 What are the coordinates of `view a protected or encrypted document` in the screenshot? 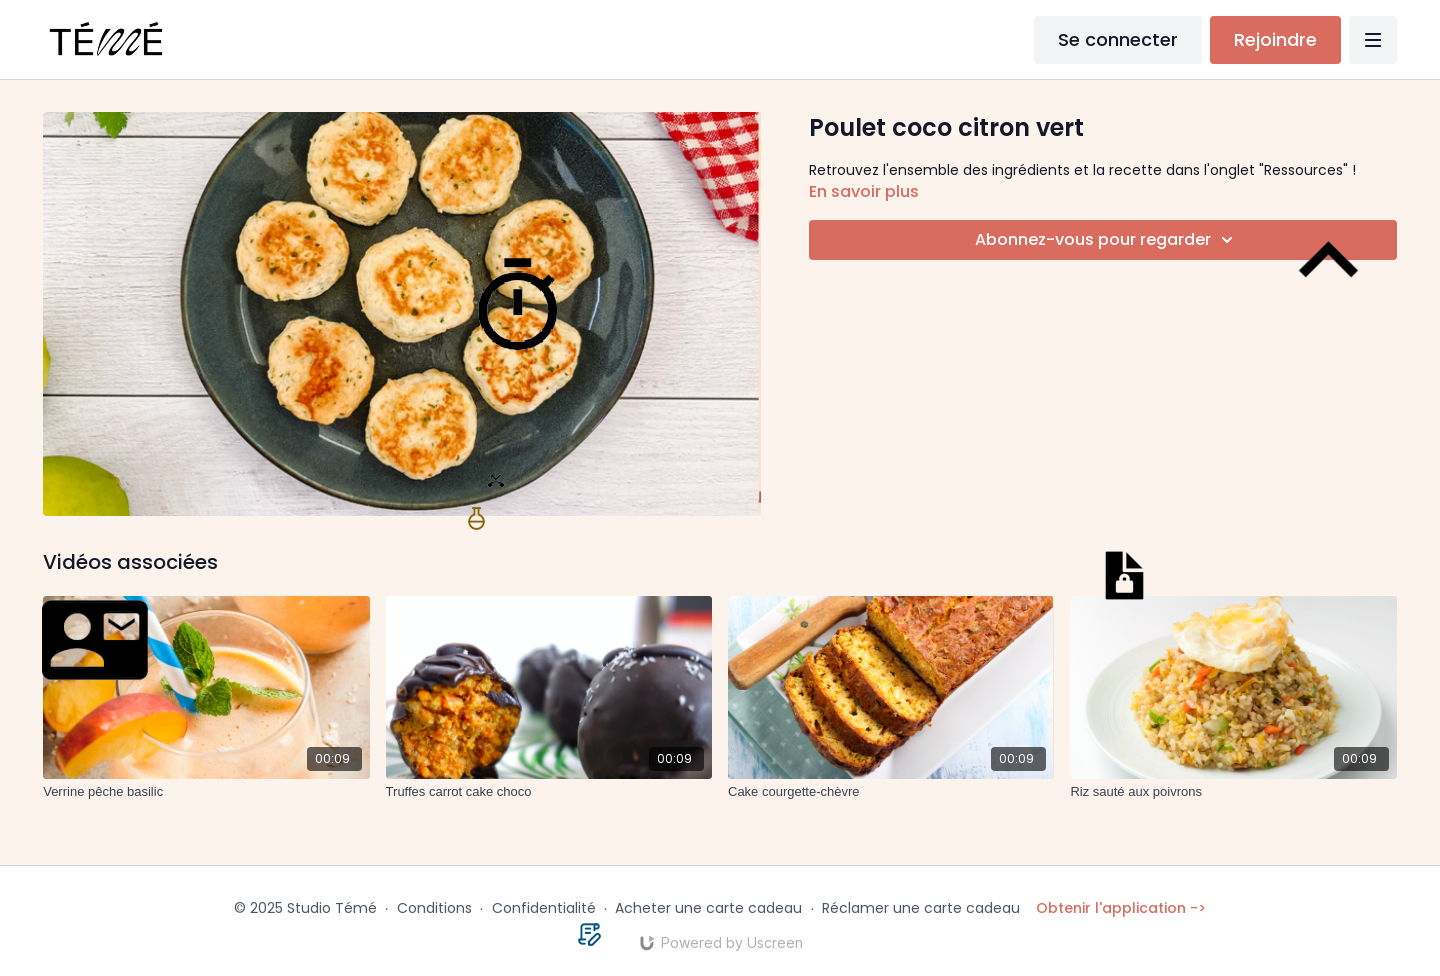 It's located at (1124, 575).